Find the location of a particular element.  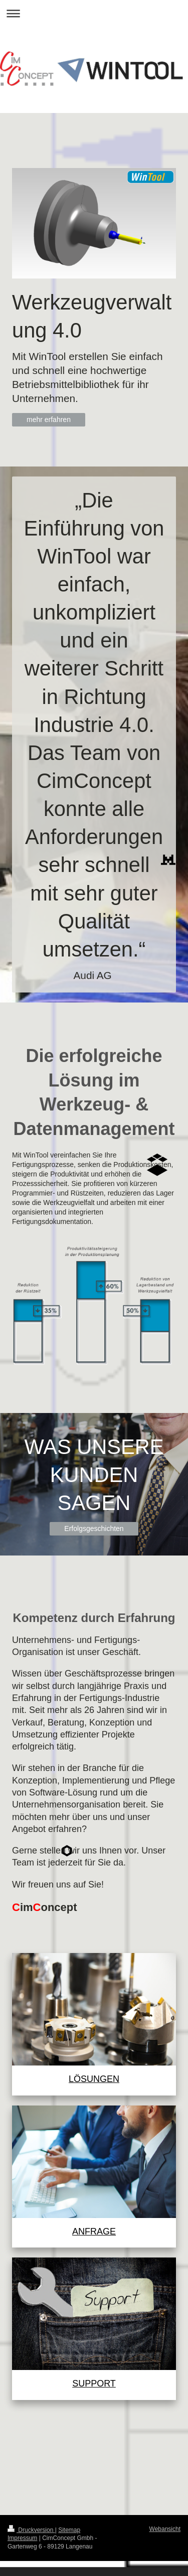

Mistral AI logo is located at coordinates (168, 860).